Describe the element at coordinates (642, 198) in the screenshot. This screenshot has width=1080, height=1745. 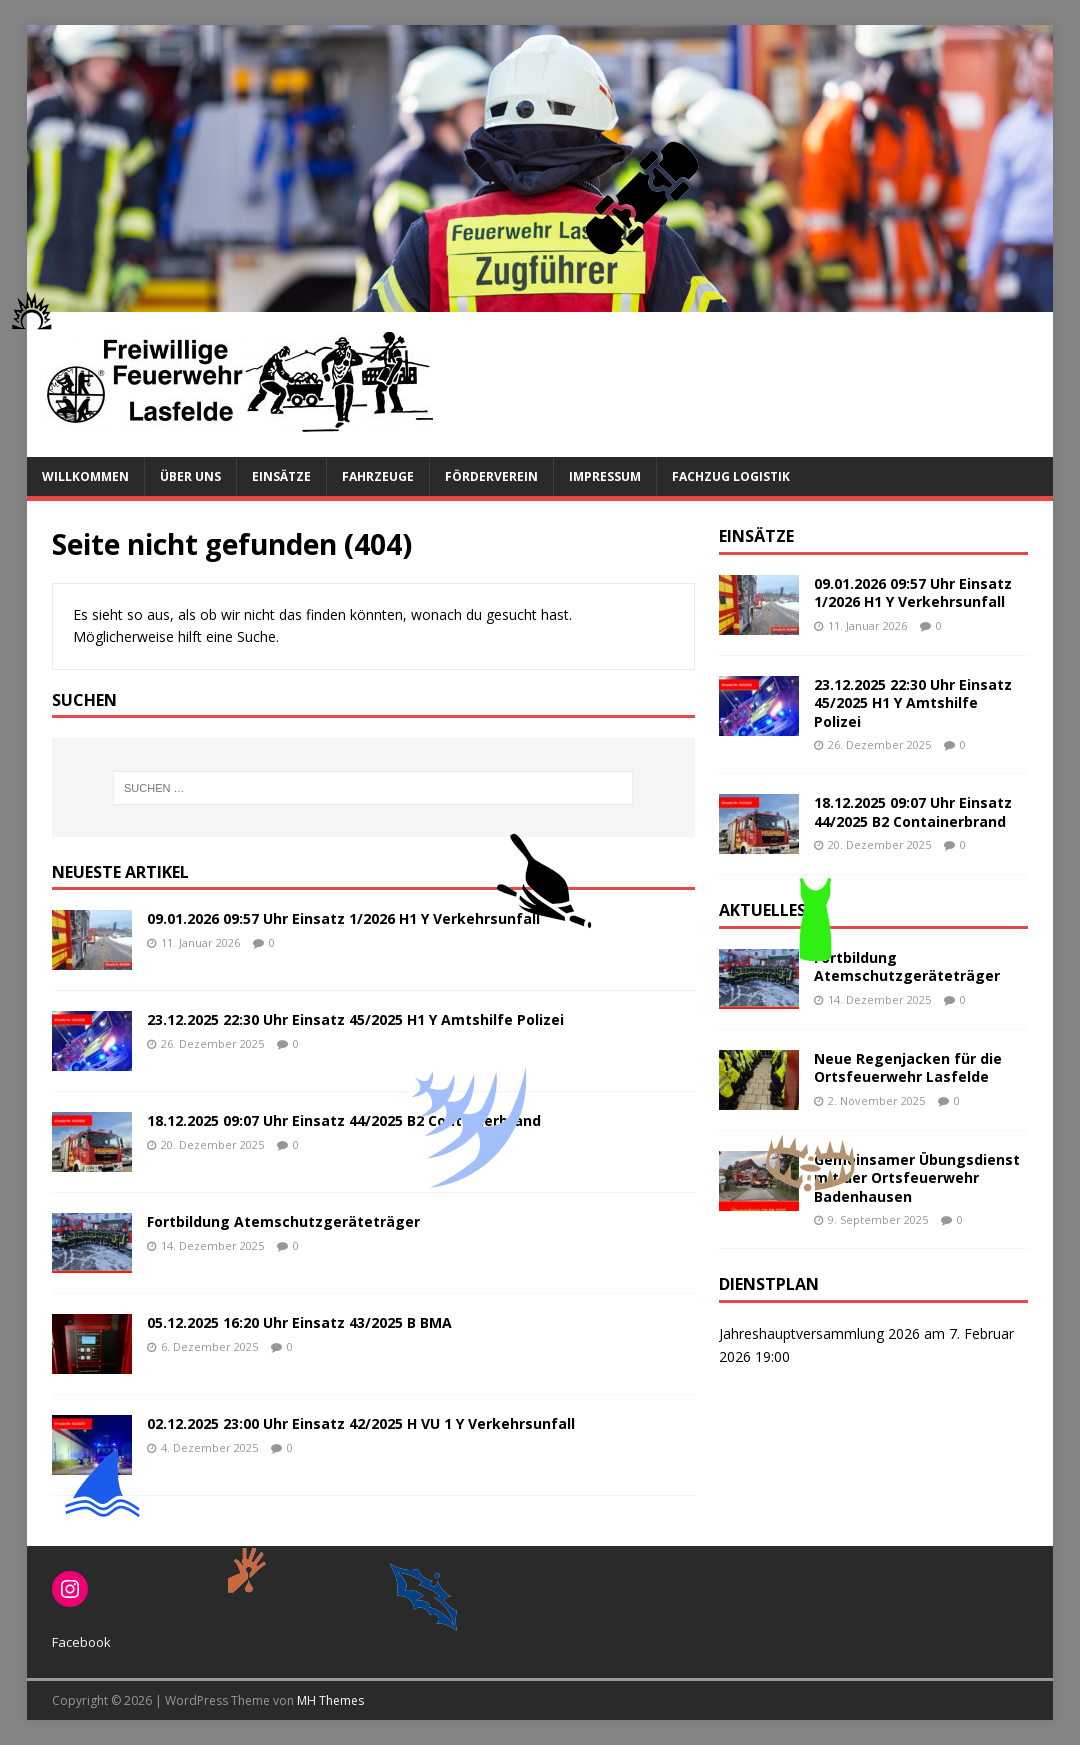
I see `access skateboarding or skating activities` at that location.